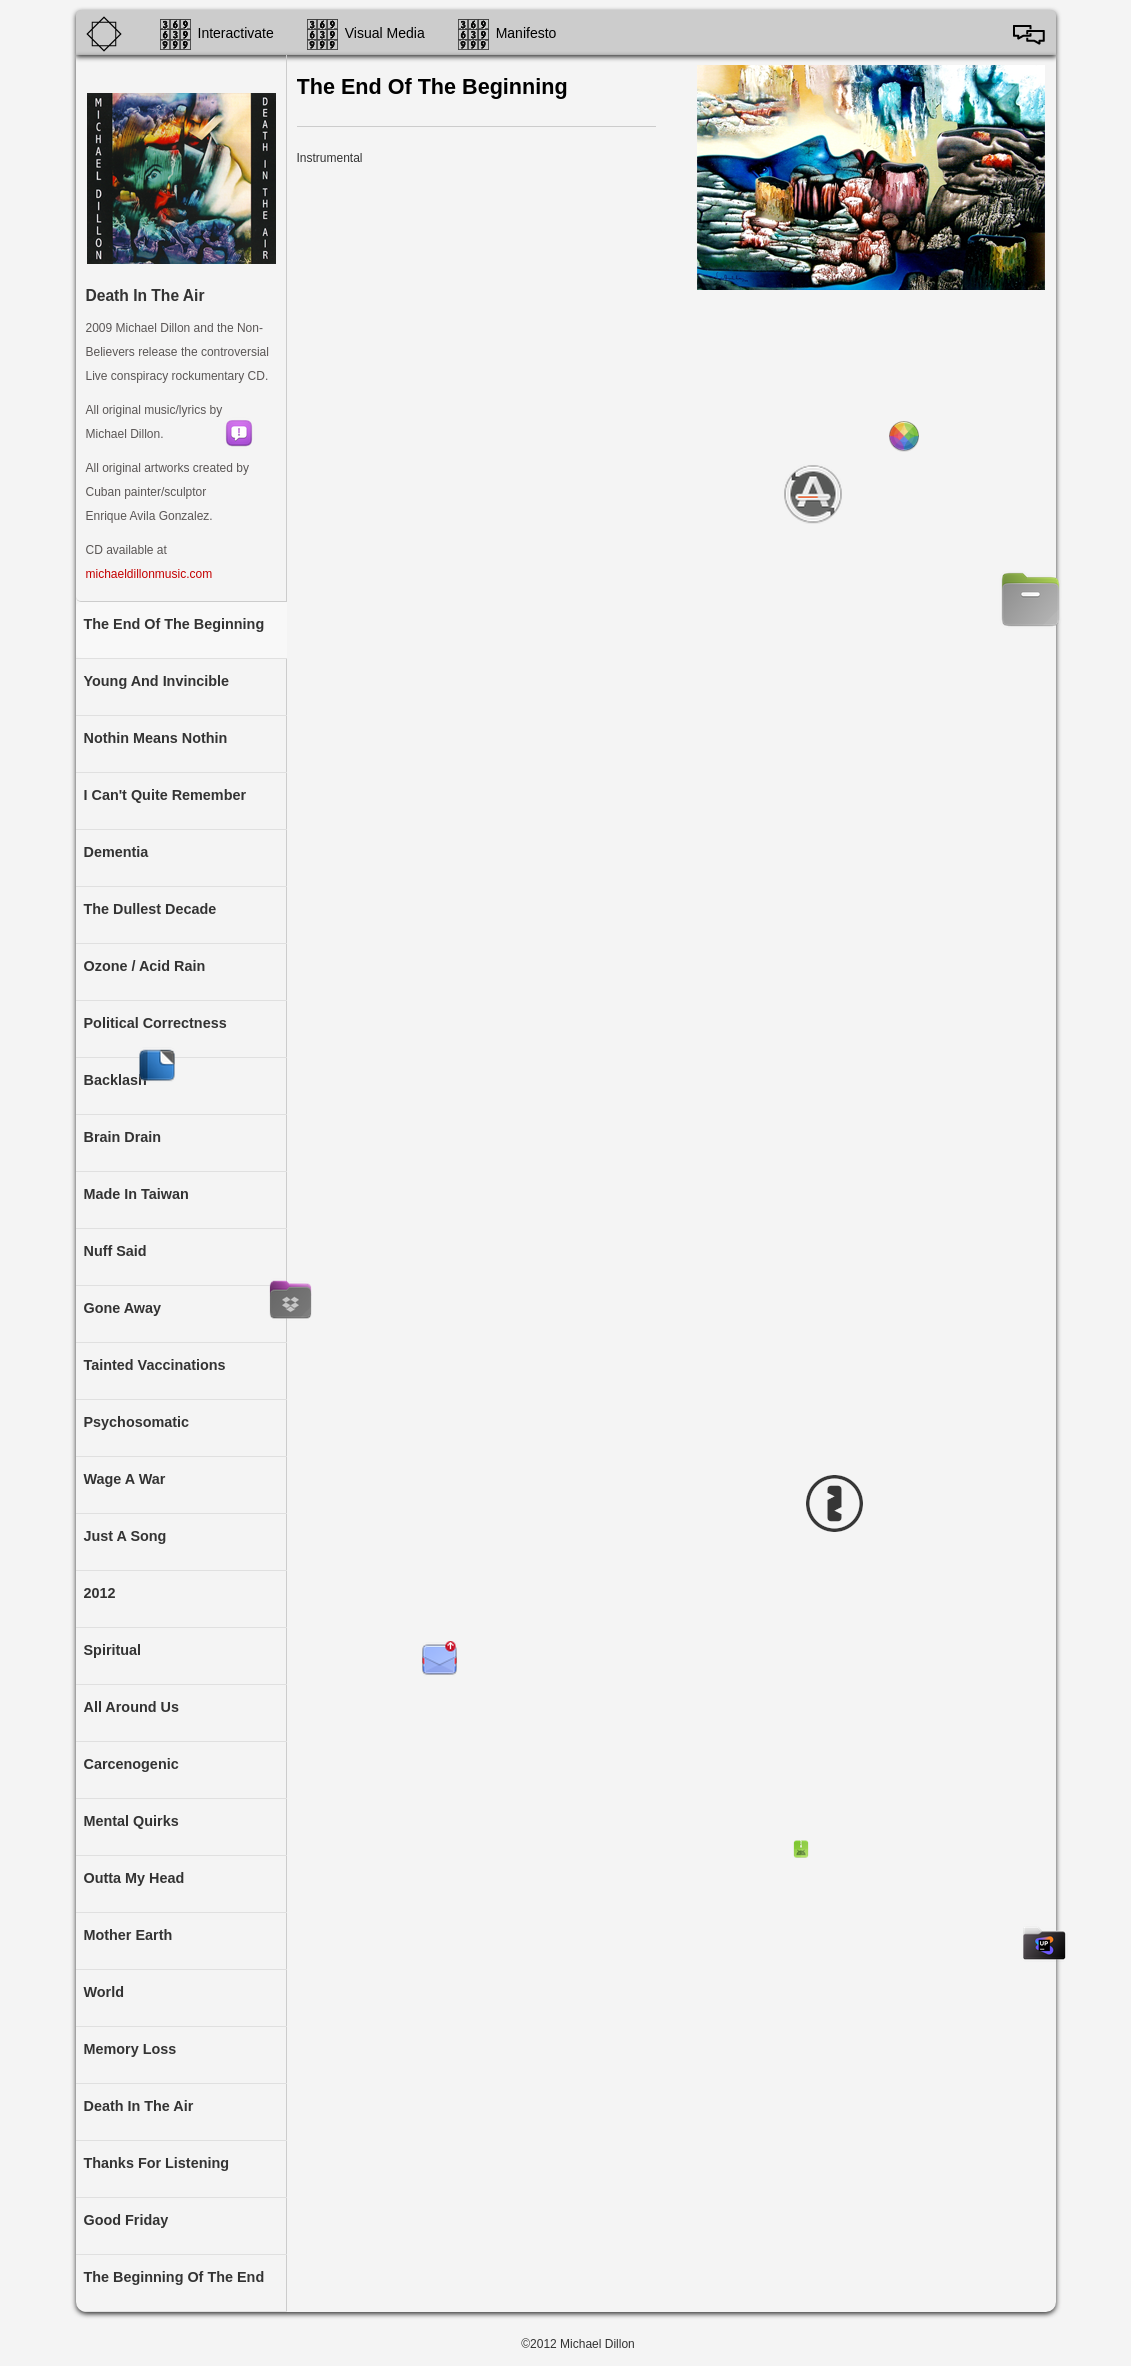 The width and height of the screenshot is (1131, 2366). What do you see at coordinates (904, 436) in the screenshot?
I see `open color picker or palette settings` at bounding box center [904, 436].